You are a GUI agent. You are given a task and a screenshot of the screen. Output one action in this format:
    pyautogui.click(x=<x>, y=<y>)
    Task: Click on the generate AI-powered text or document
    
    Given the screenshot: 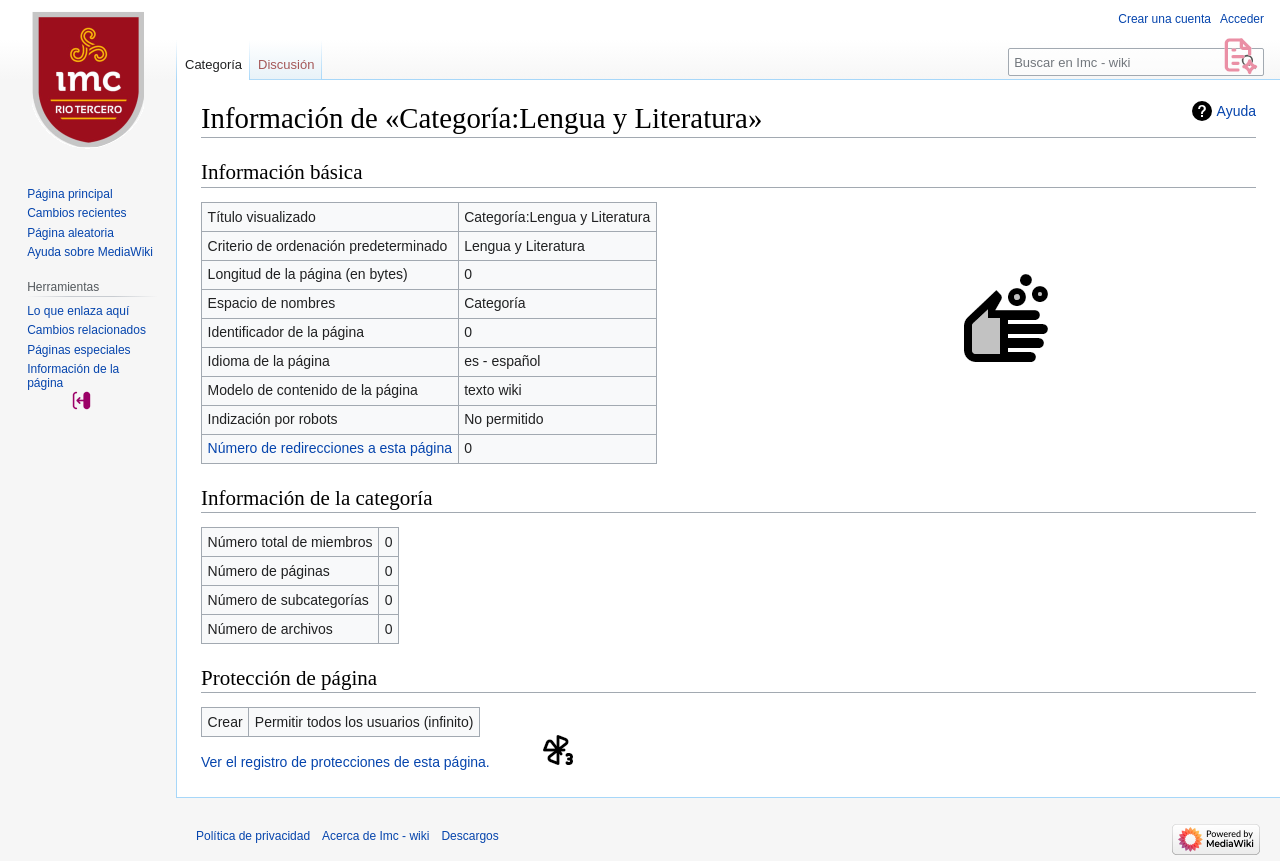 What is the action you would take?
    pyautogui.click(x=1238, y=55)
    